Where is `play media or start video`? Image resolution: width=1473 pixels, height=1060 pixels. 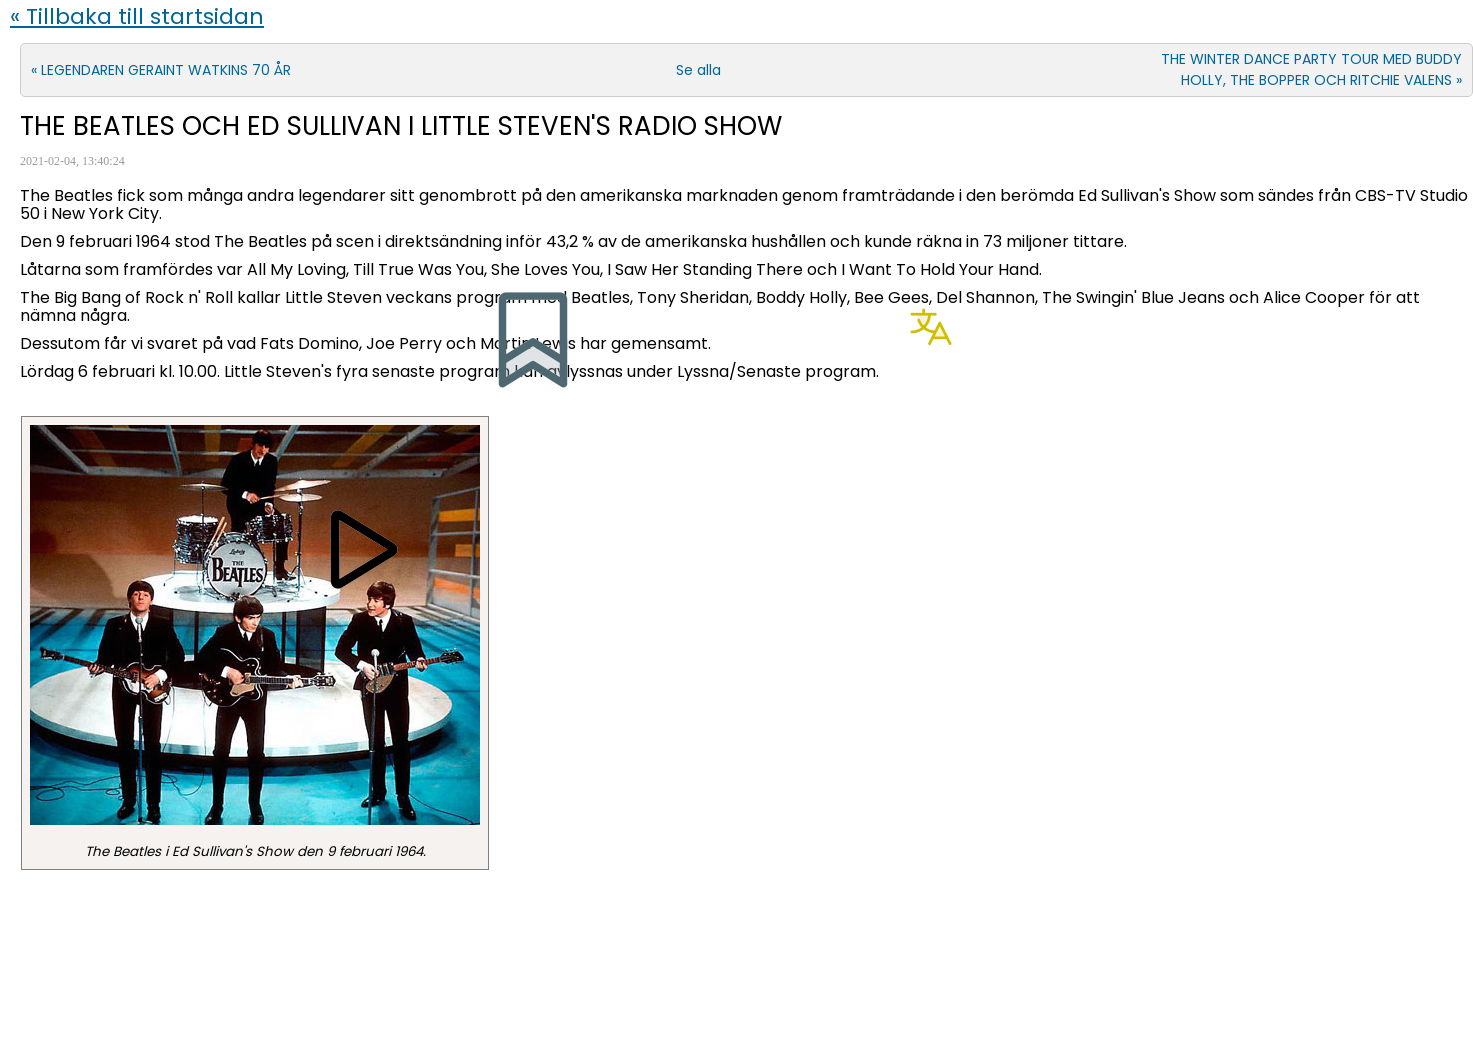 play media or start video is located at coordinates (355, 549).